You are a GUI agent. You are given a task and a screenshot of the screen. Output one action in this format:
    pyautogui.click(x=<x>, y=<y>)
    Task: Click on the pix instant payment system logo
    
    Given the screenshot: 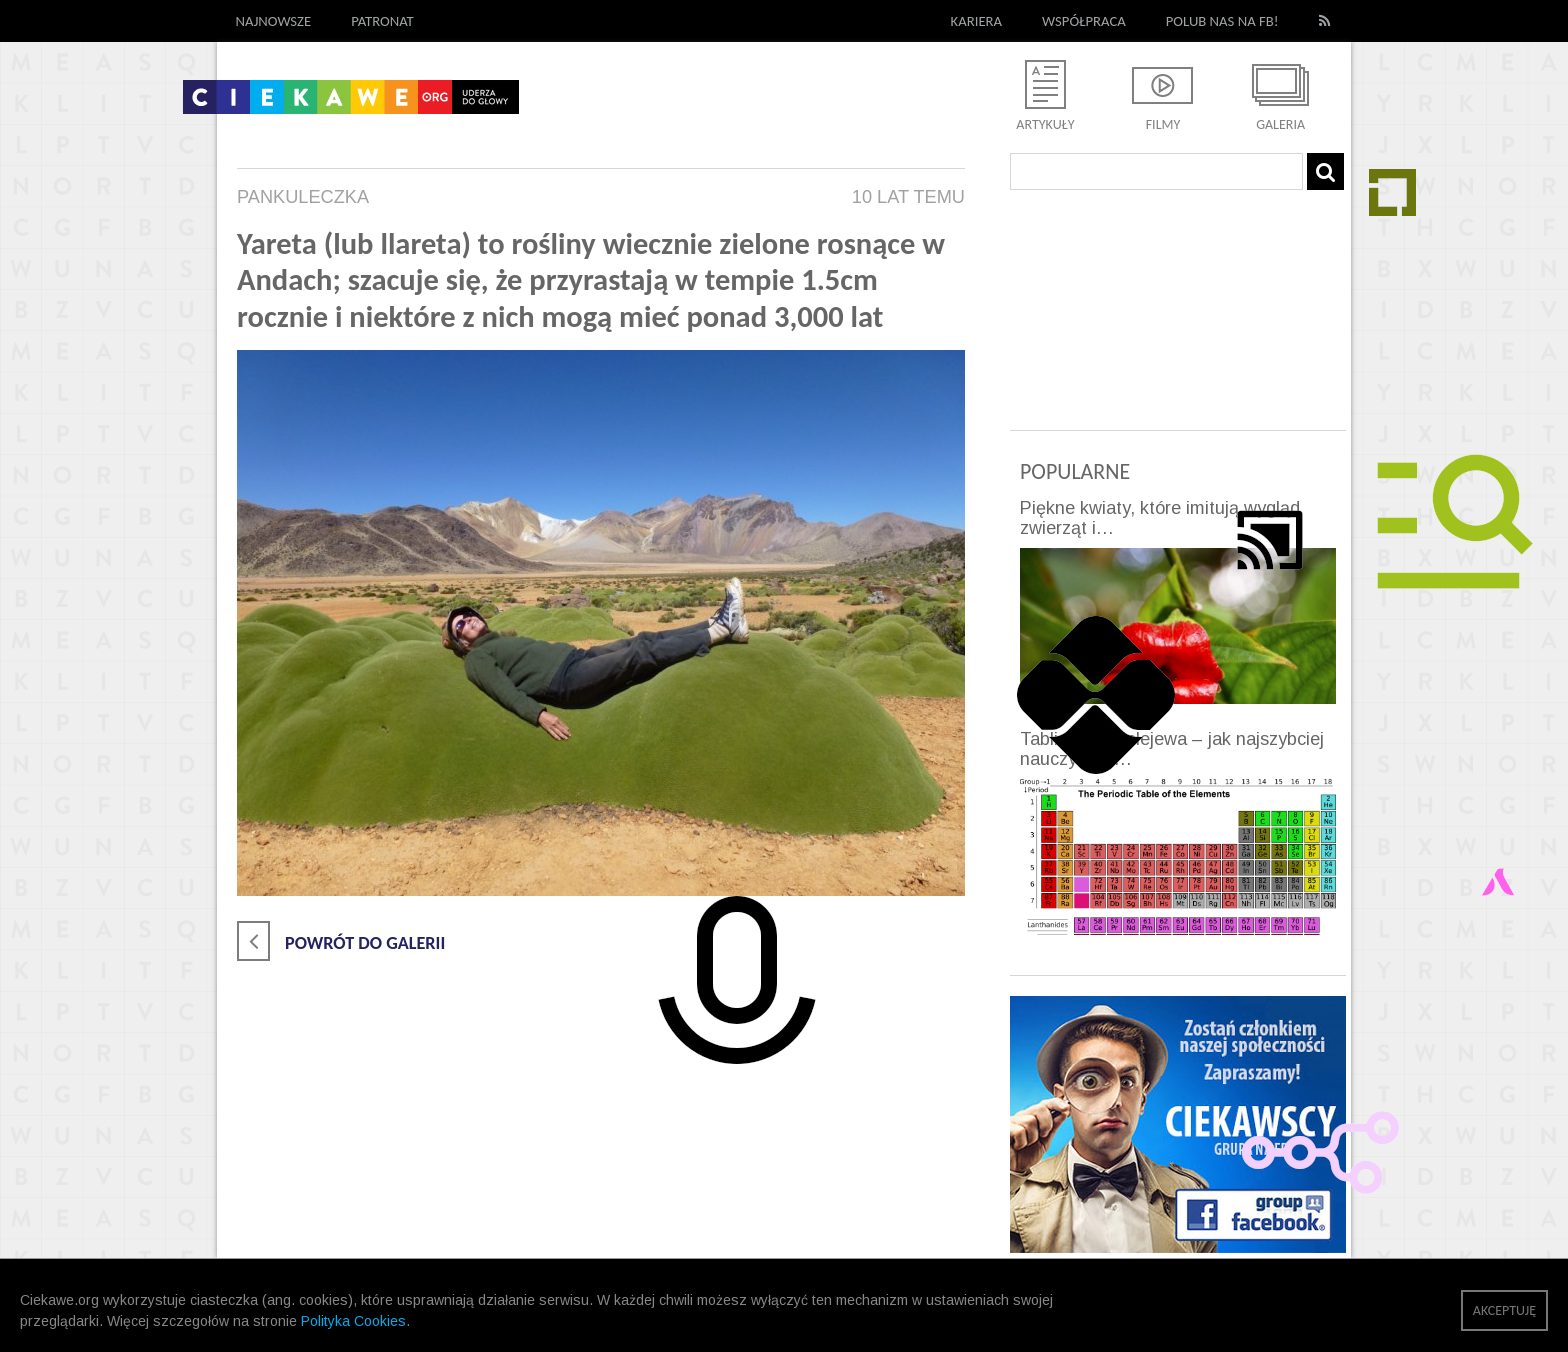 What is the action you would take?
    pyautogui.click(x=1096, y=695)
    